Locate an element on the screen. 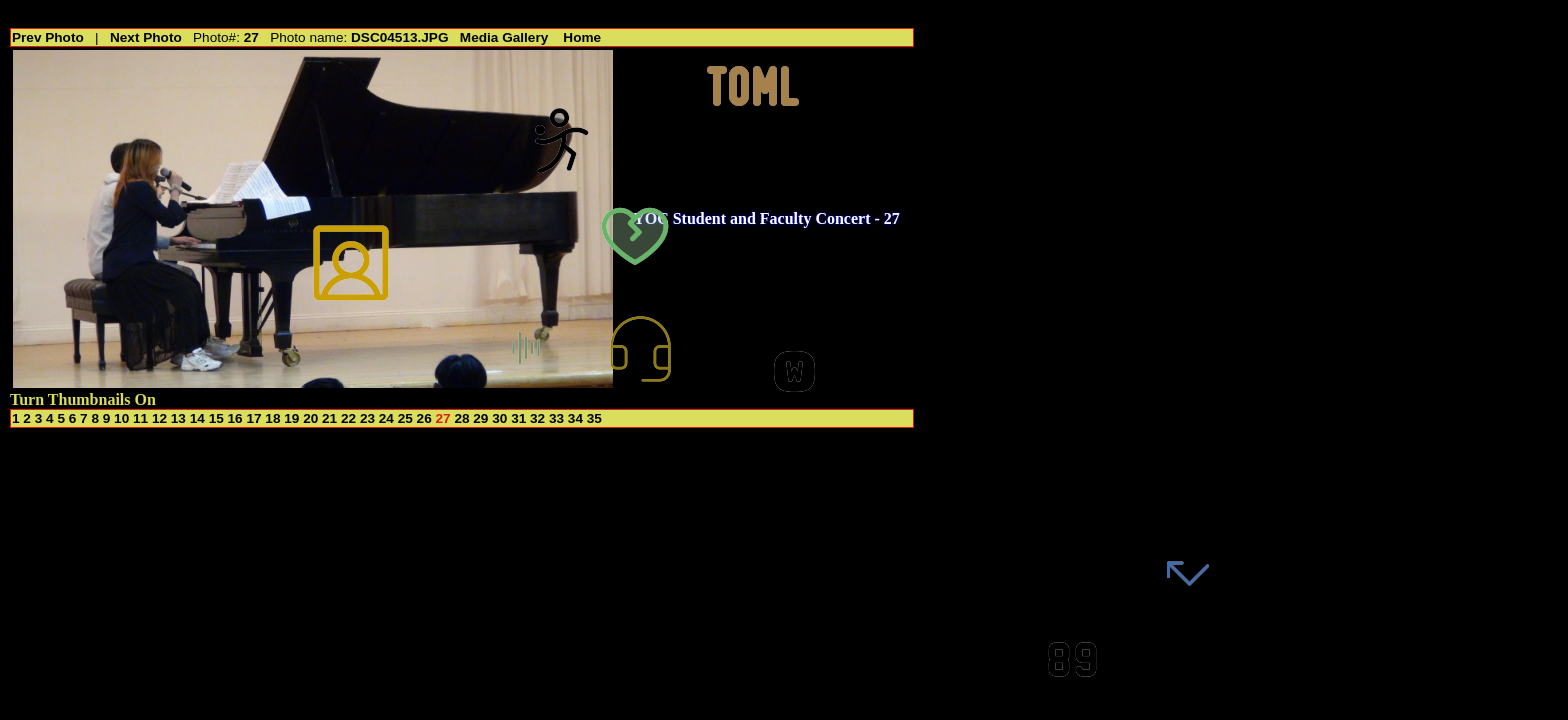 The height and width of the screenshot is (720, 1568). contact customer support is located at coordinates (640, 346).